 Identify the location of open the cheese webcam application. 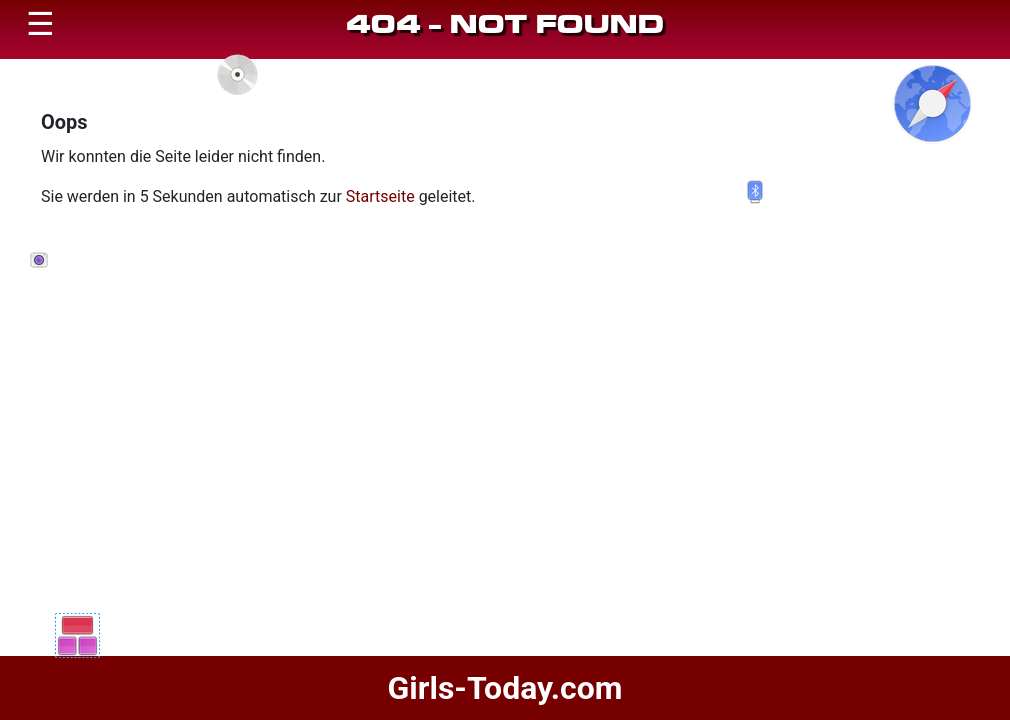
(39, 260).